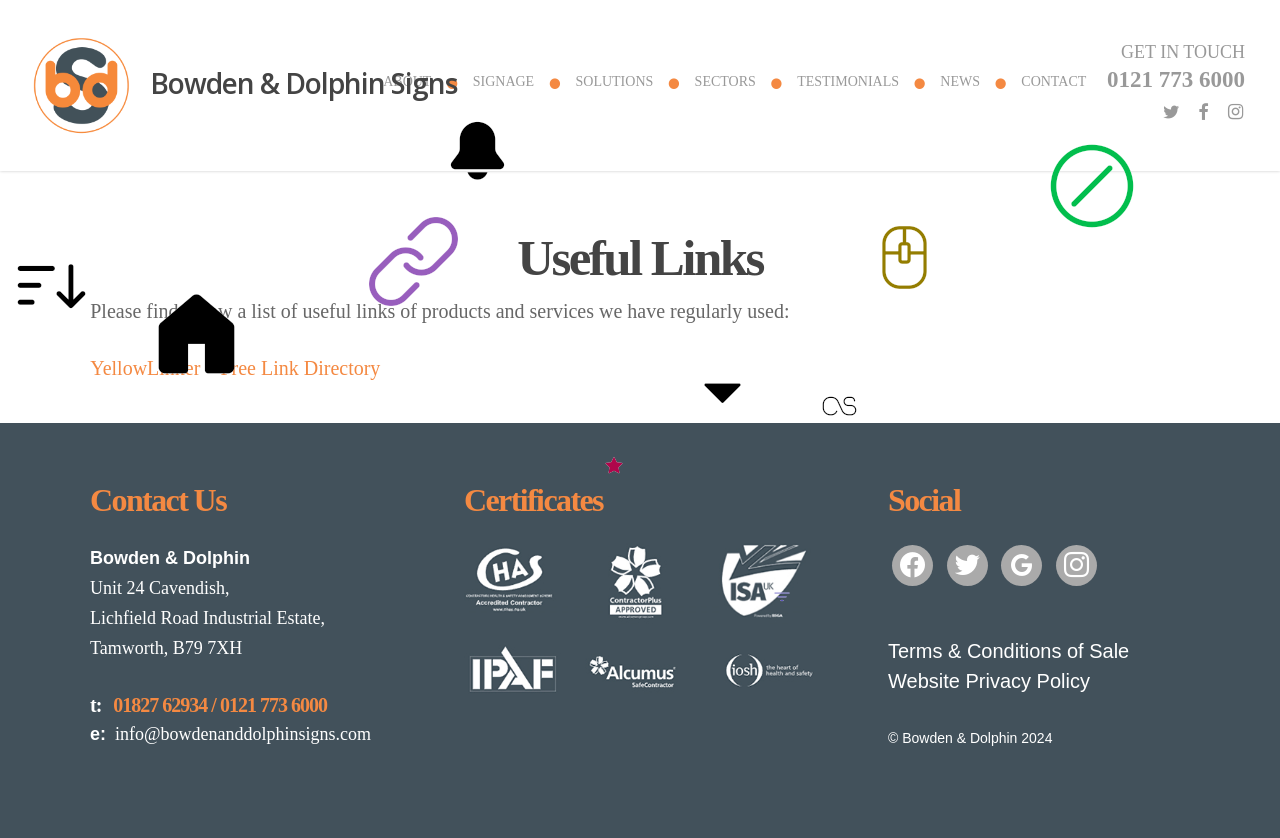 The height and width of the screenshot is (838, 1280). What do you see at coordinates (196, 335) in the screenshot?
I see `navigate to home screen` at bounding box center [196, 335].